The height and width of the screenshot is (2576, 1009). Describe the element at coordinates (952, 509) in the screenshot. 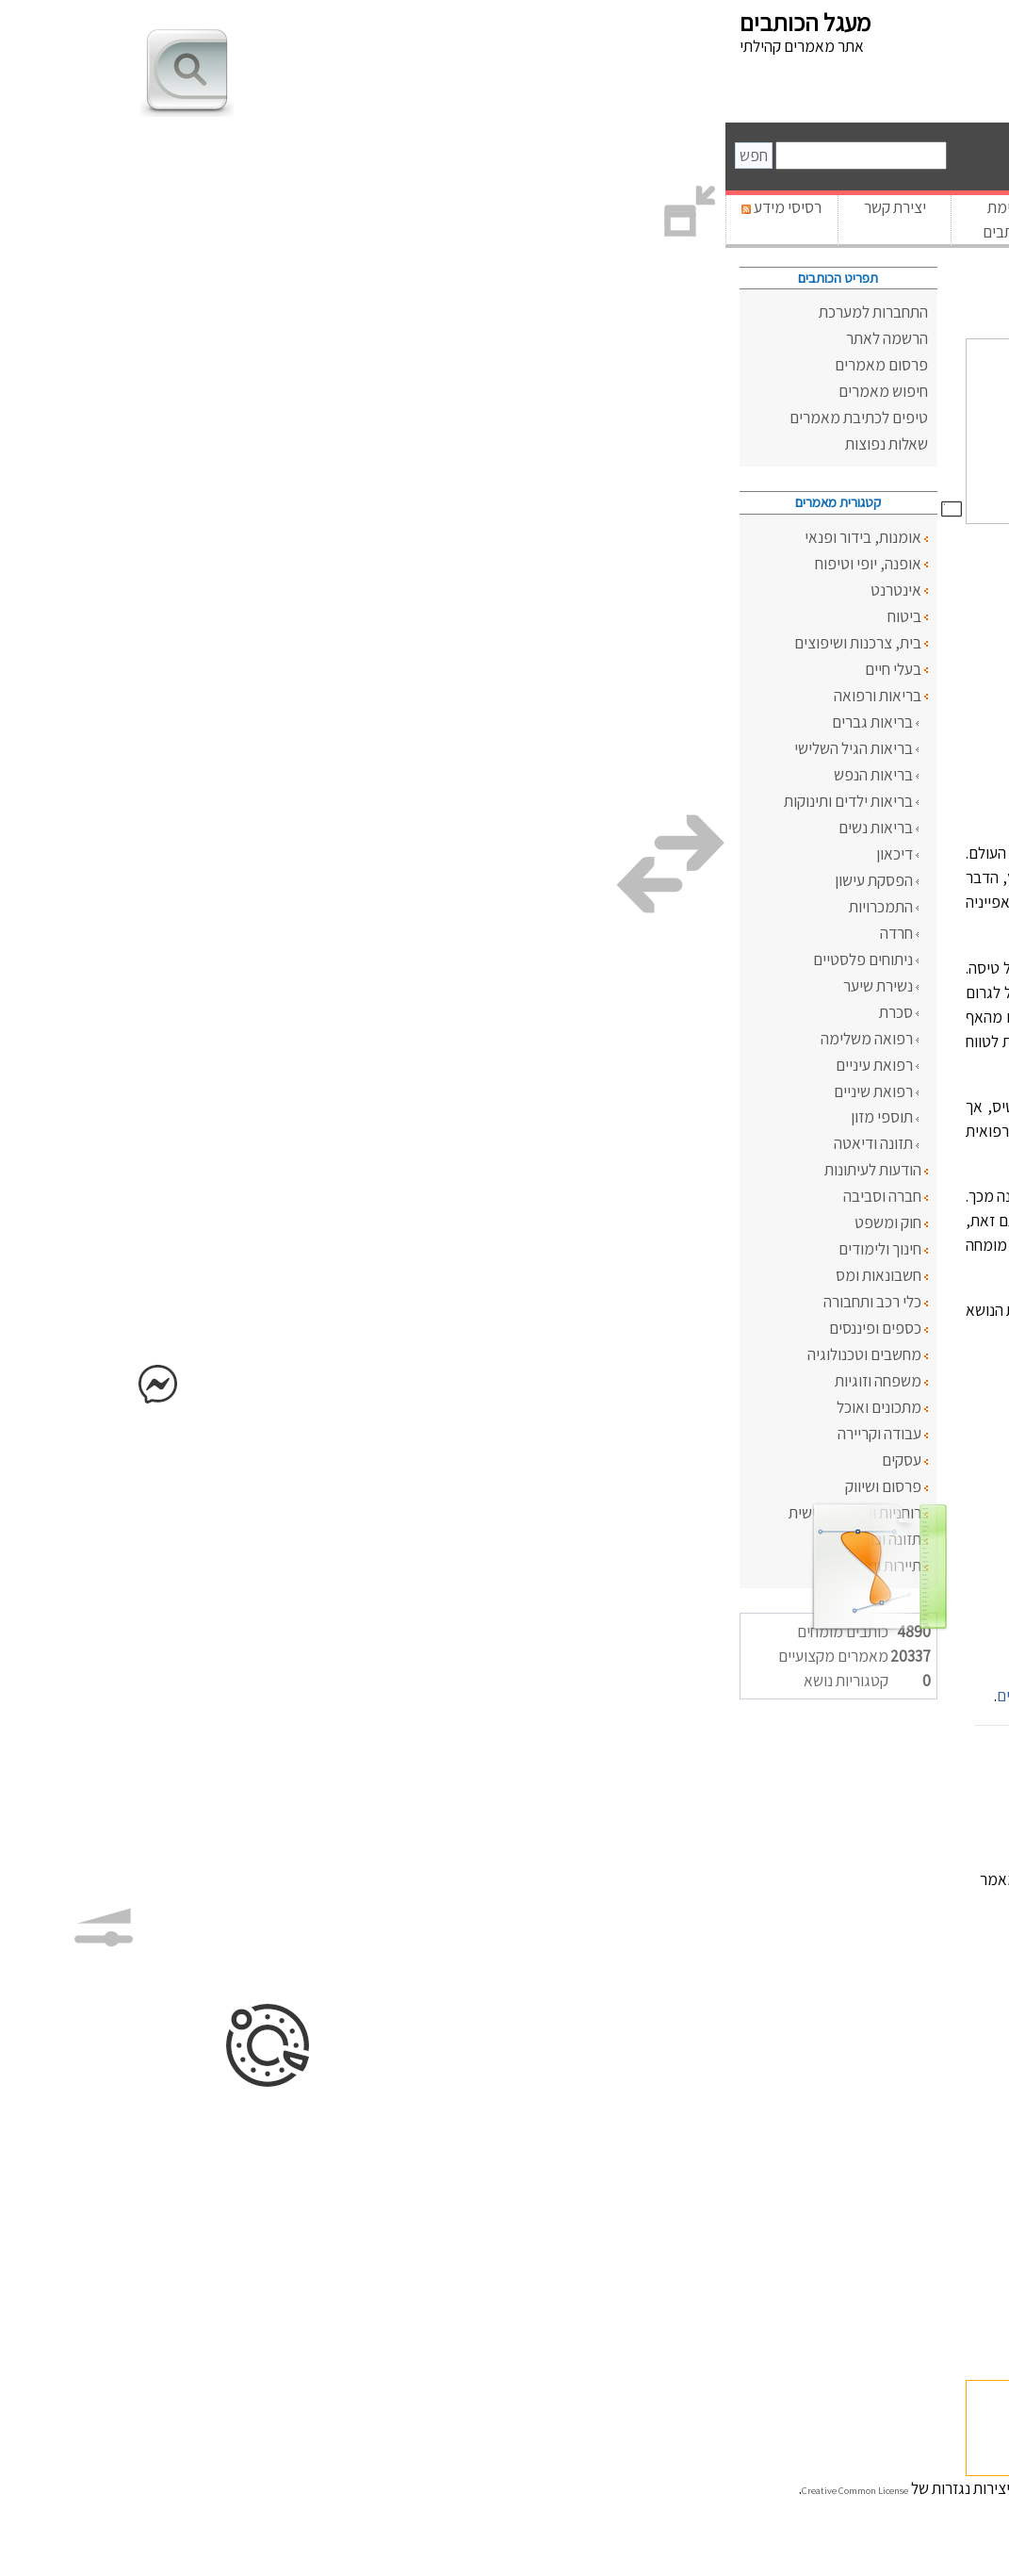

I see `indicates tablet device connected` at that location.